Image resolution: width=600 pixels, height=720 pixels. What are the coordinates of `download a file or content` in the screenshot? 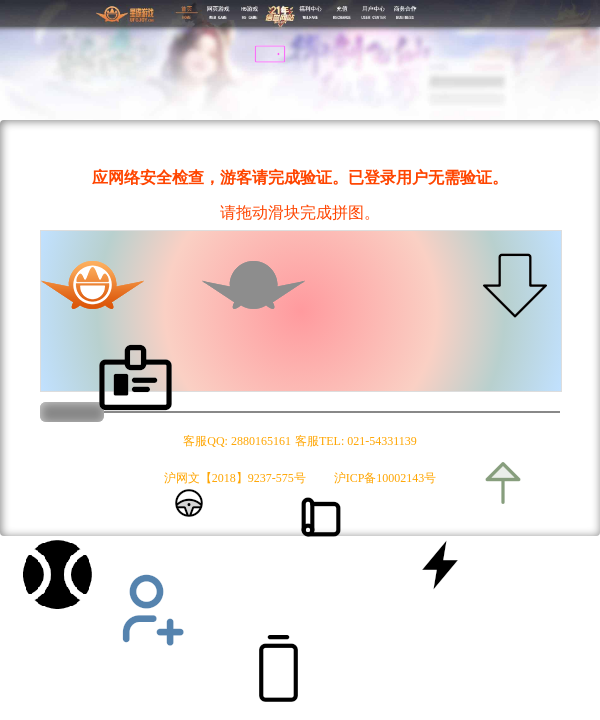 It's located at (515, 283).